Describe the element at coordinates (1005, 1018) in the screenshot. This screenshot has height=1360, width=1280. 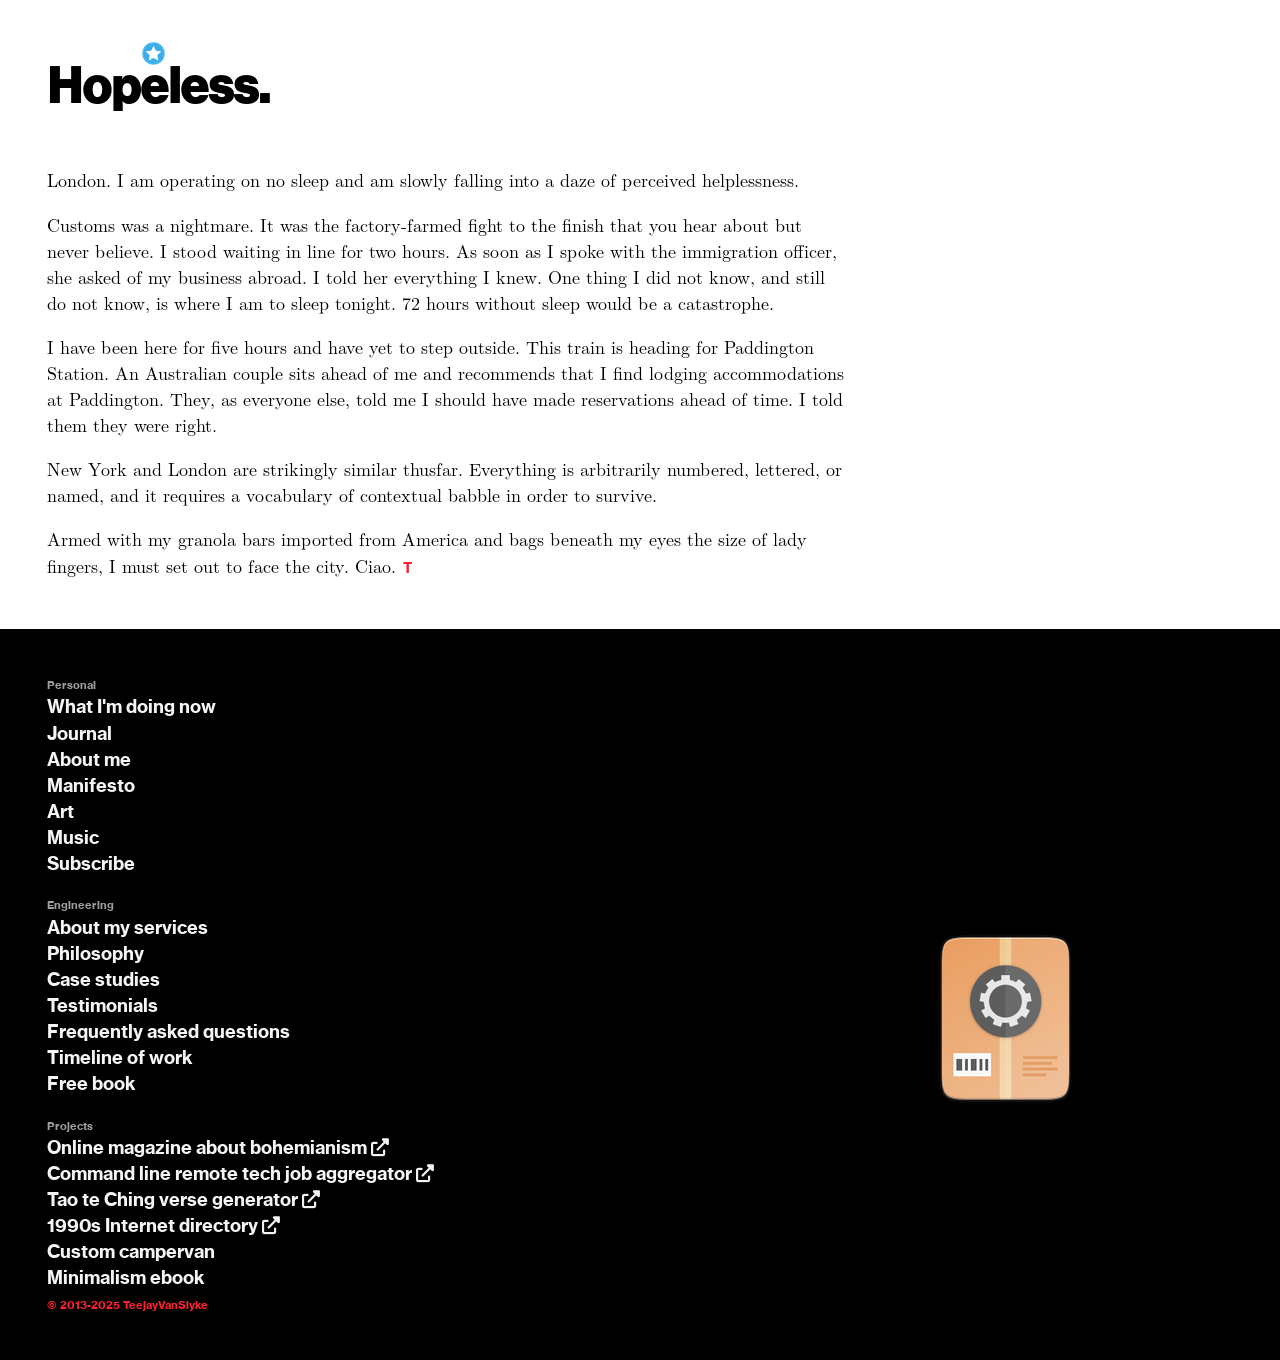
I see `software package being configured or installed` at that location.